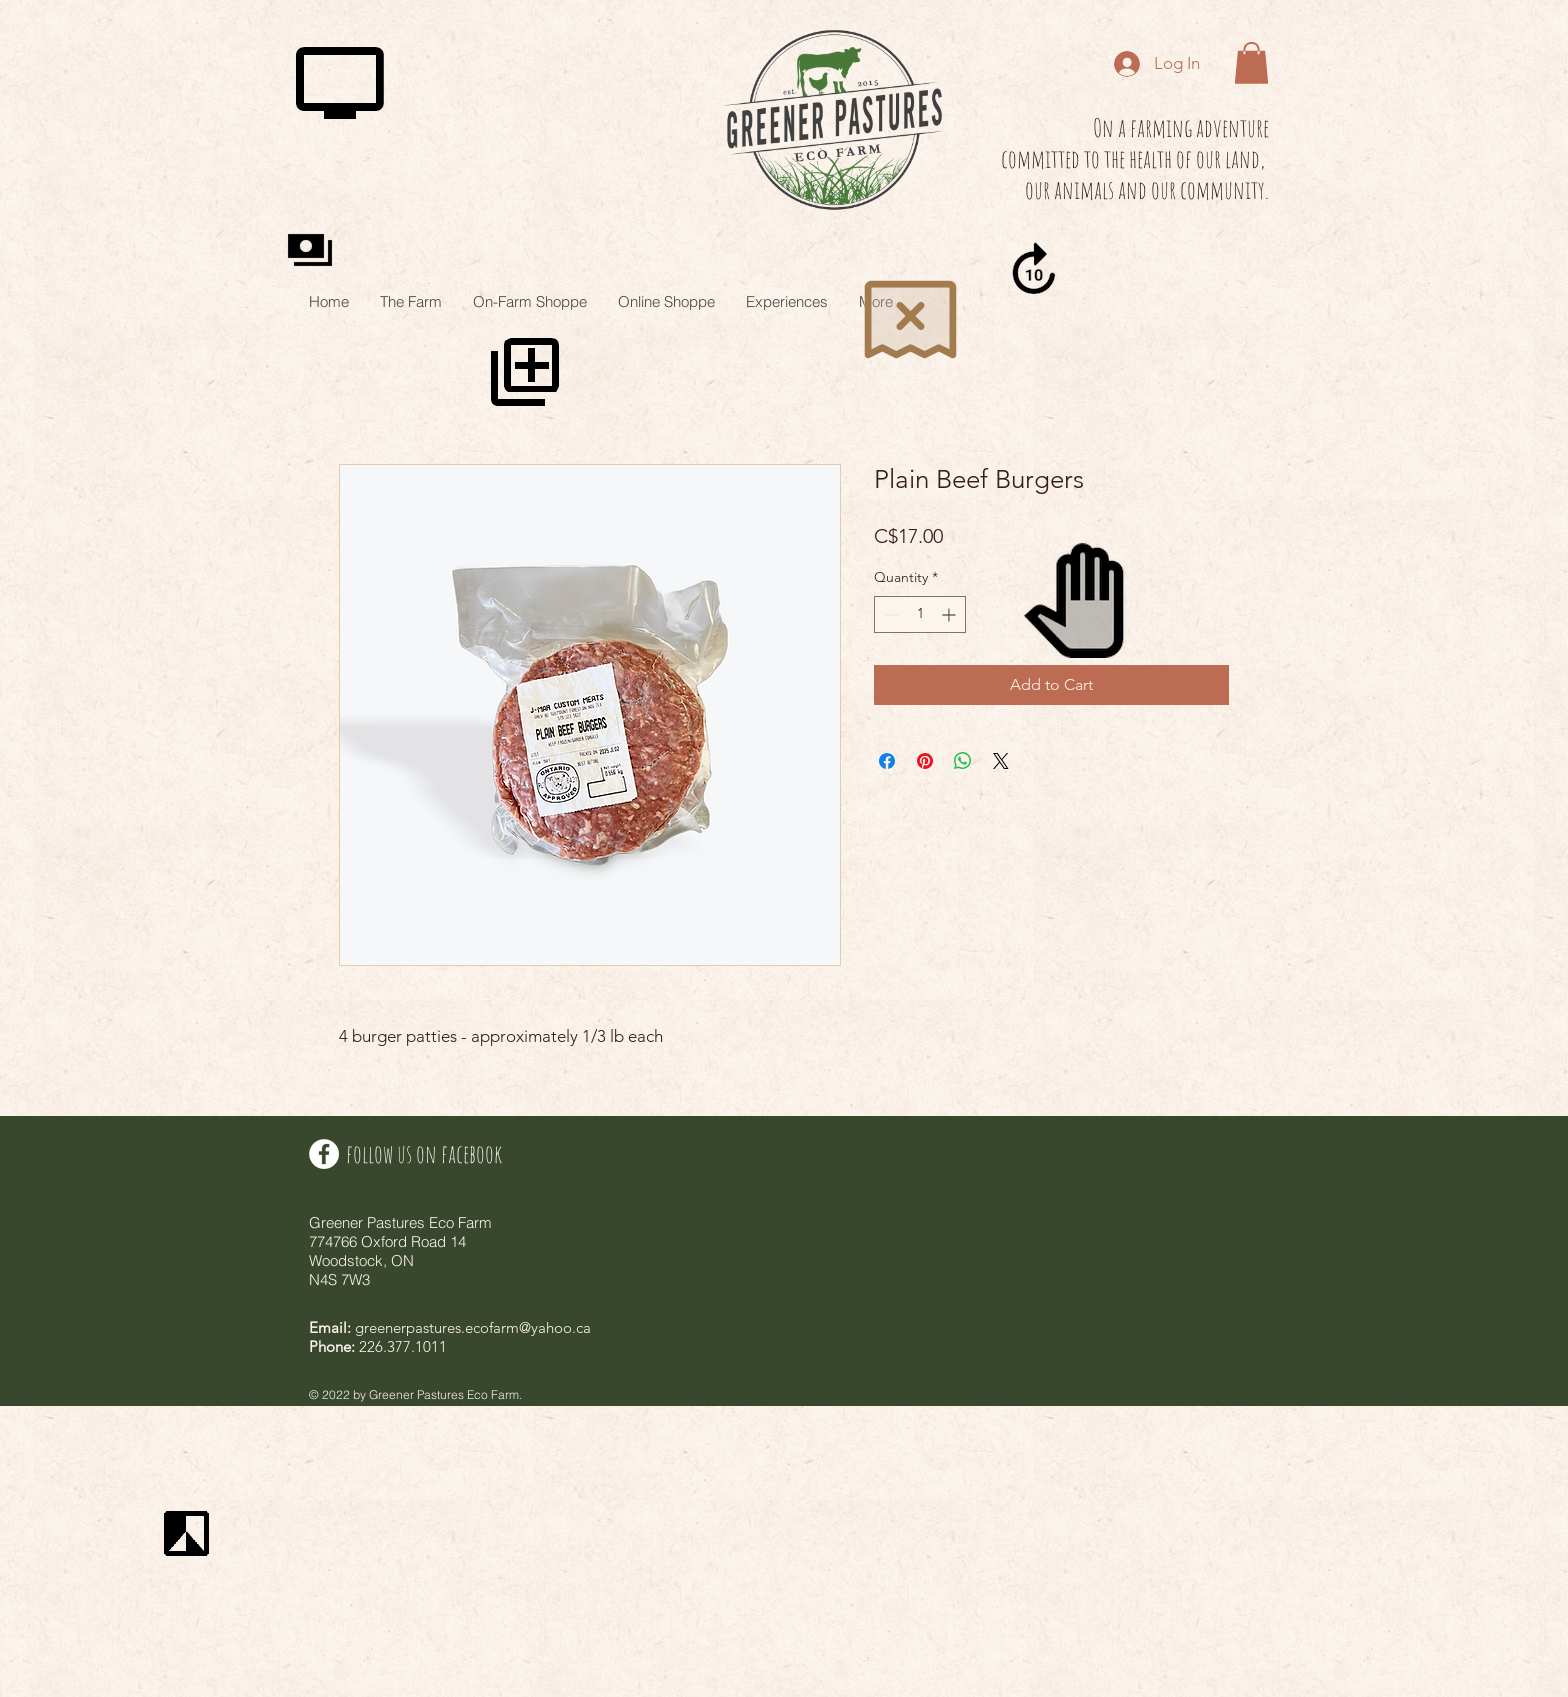  What do you see at coordinates (310, 250) in the screenshot?
I see `access payment methods` at bounding box center [310, 250].